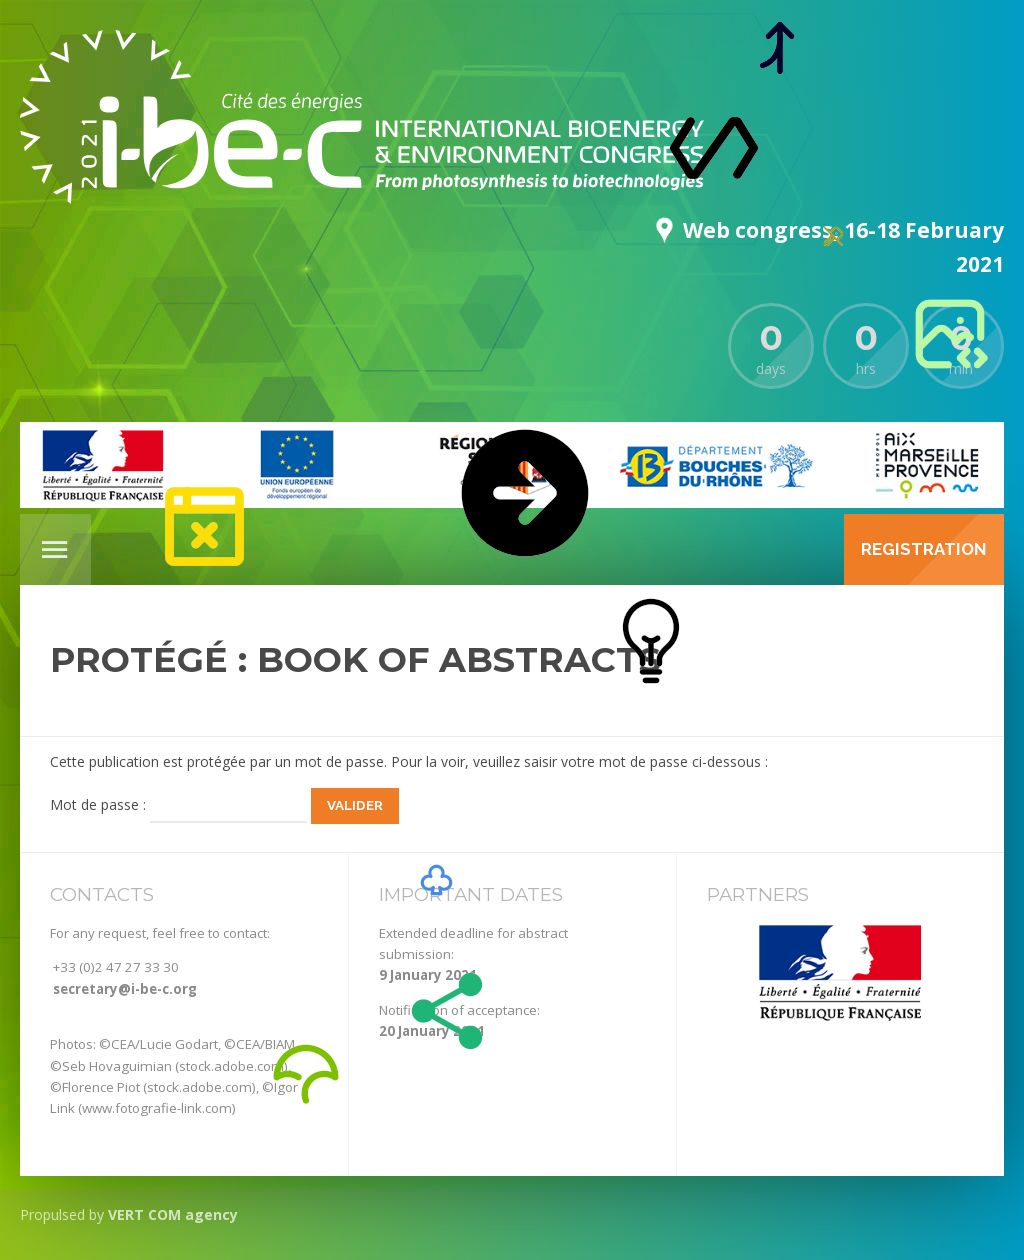  I want to click on view or edit image source code, so click(950, 334).